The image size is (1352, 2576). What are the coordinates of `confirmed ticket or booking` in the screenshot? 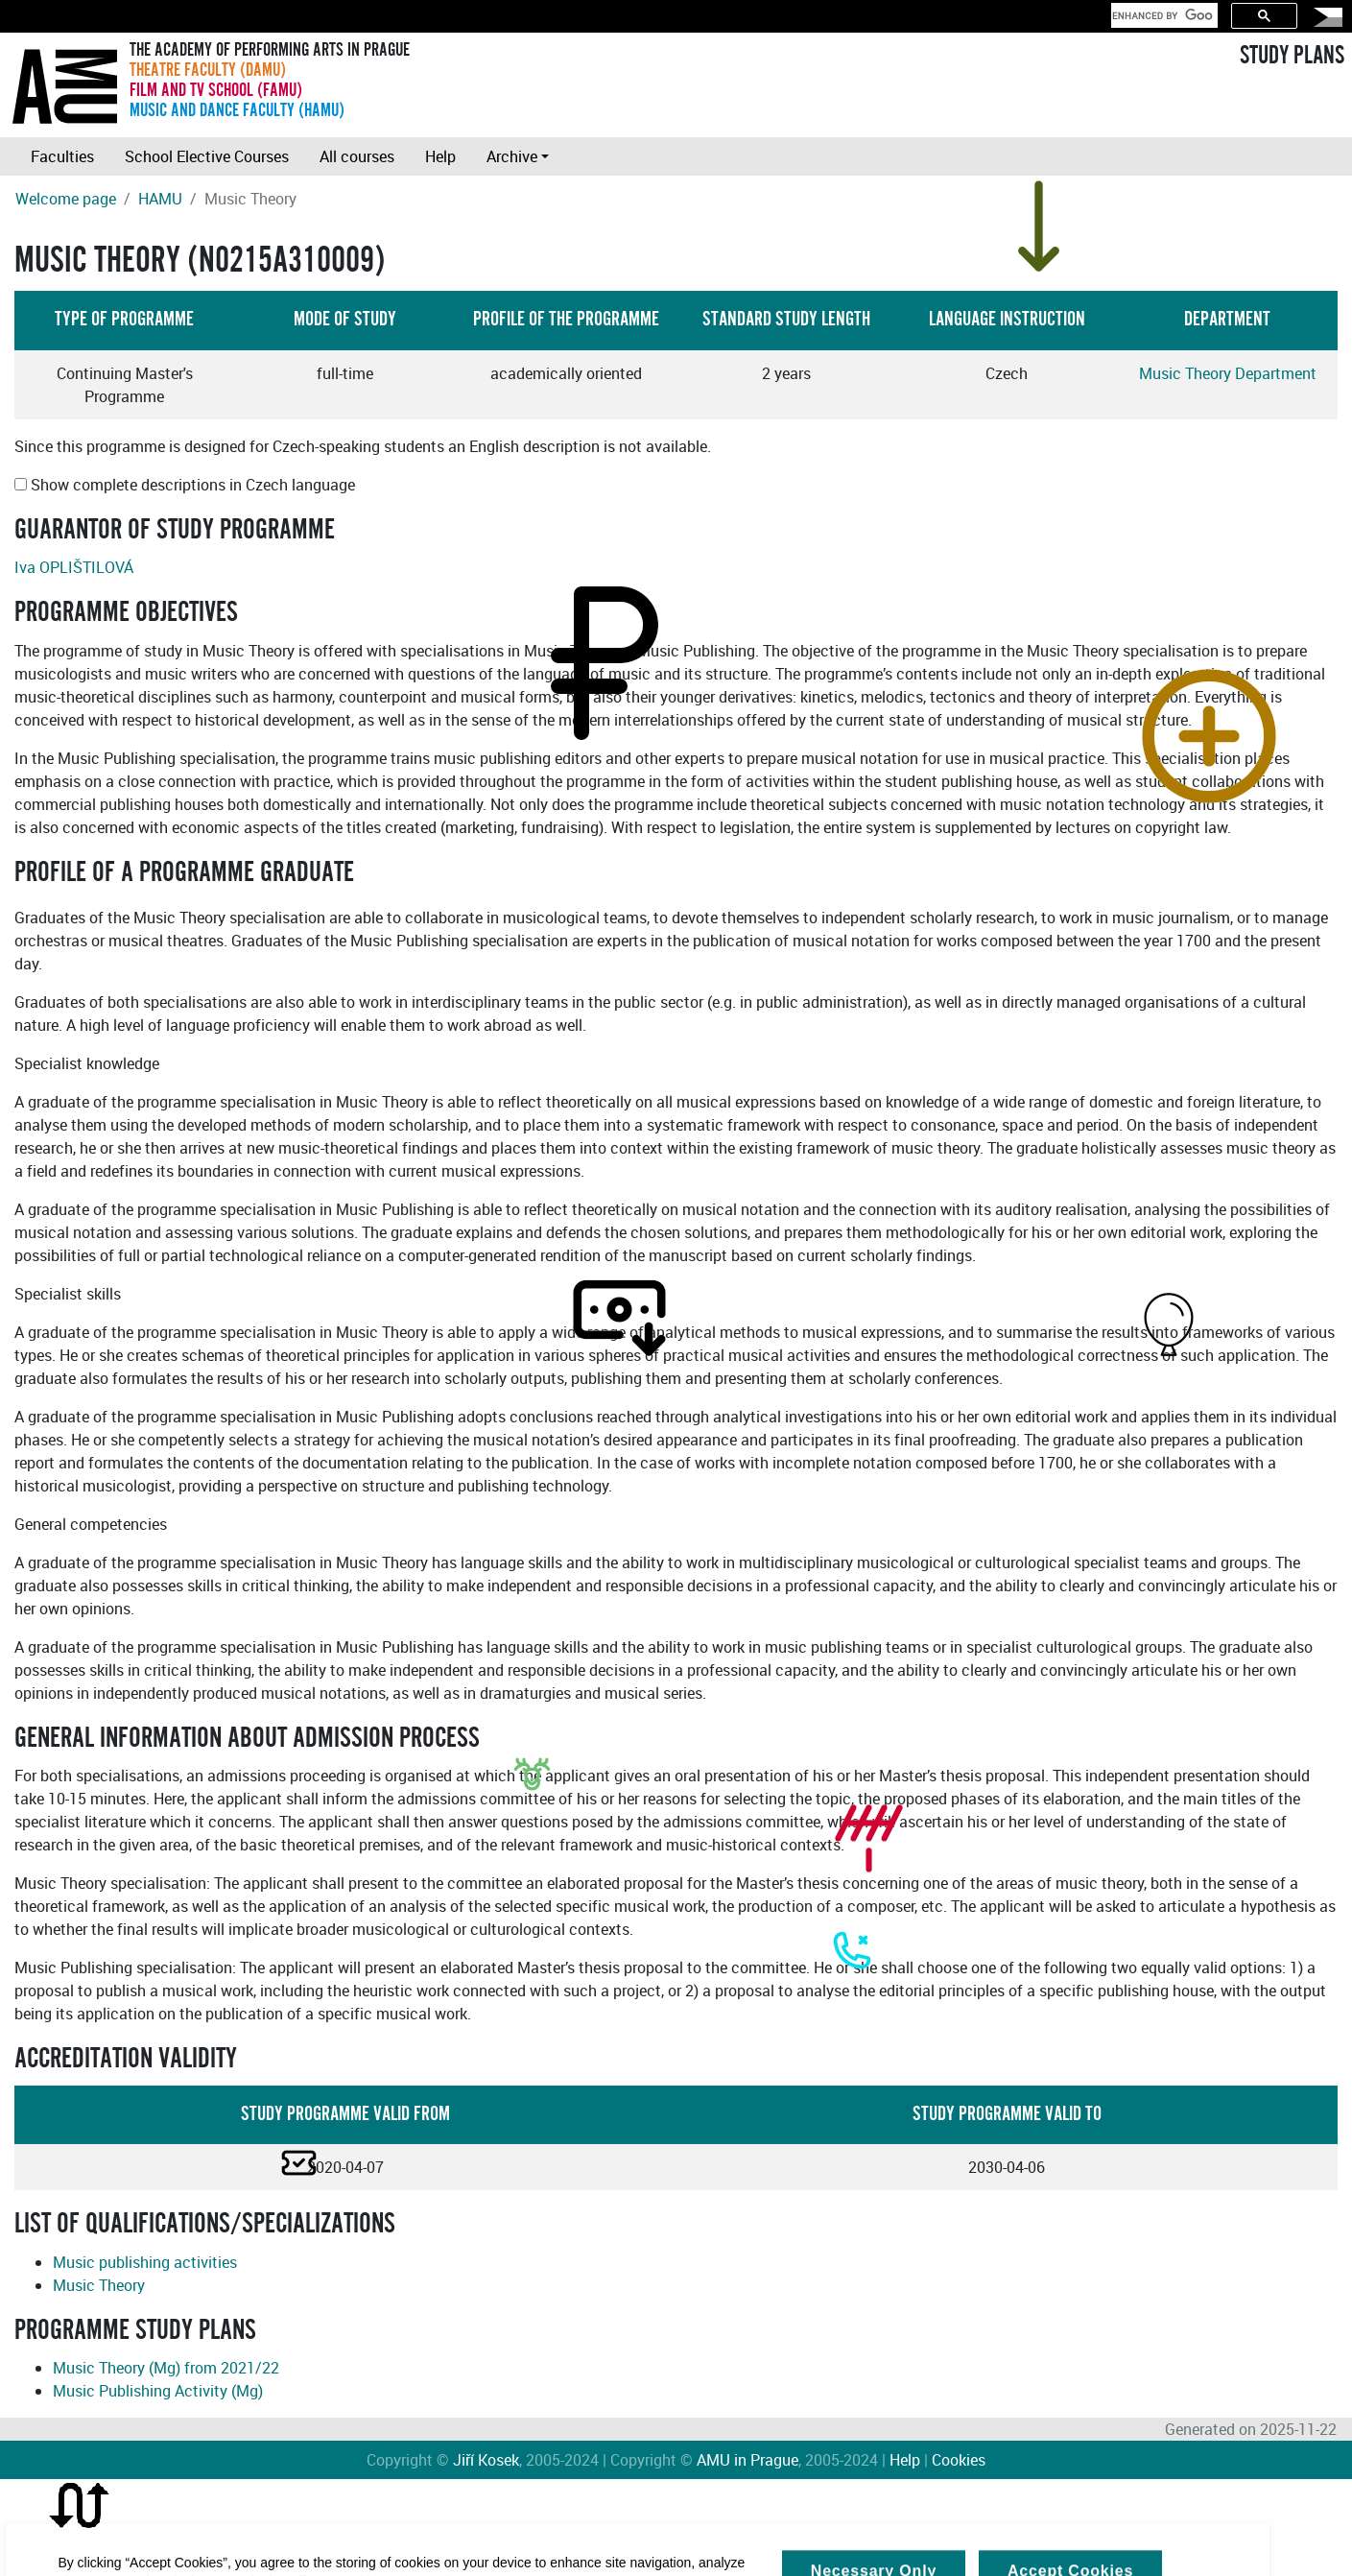 It's located at (298, 2162).